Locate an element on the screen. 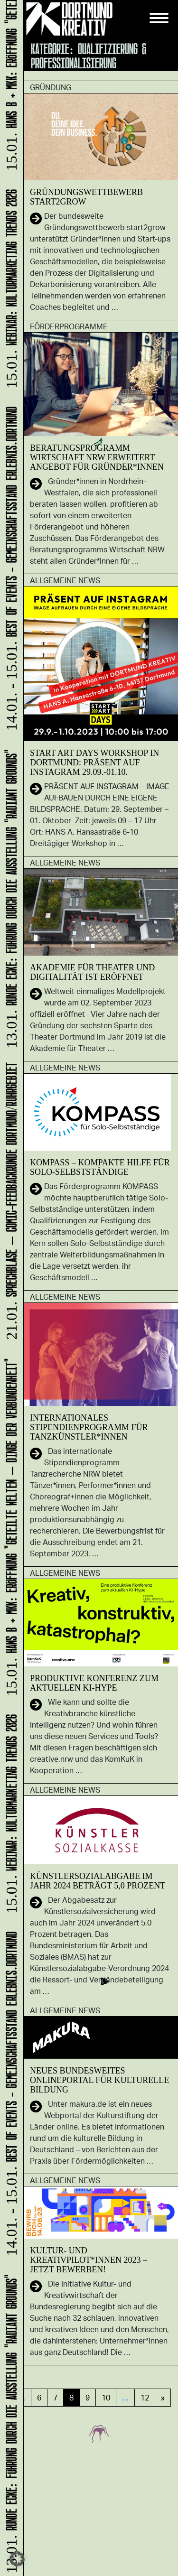 This screenshot has height=2576, width=178. access bear or wildlife-related content in a game is located at coordinates (105, 1981).